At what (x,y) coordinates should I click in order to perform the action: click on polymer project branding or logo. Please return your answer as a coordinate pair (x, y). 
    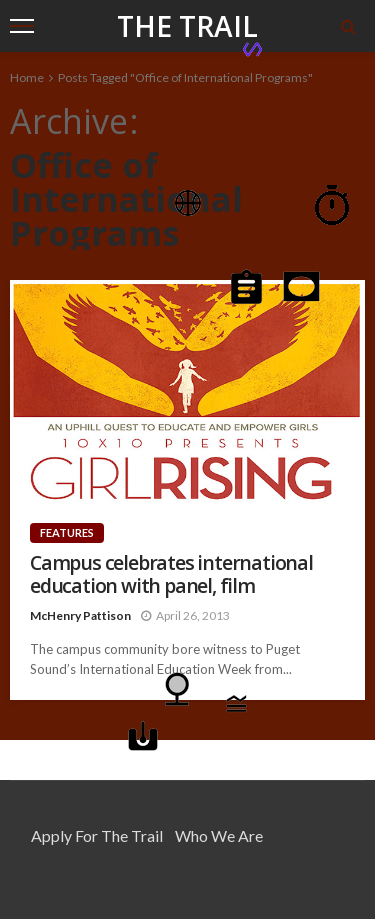
    Looking at the image, I should click on (252, 49).